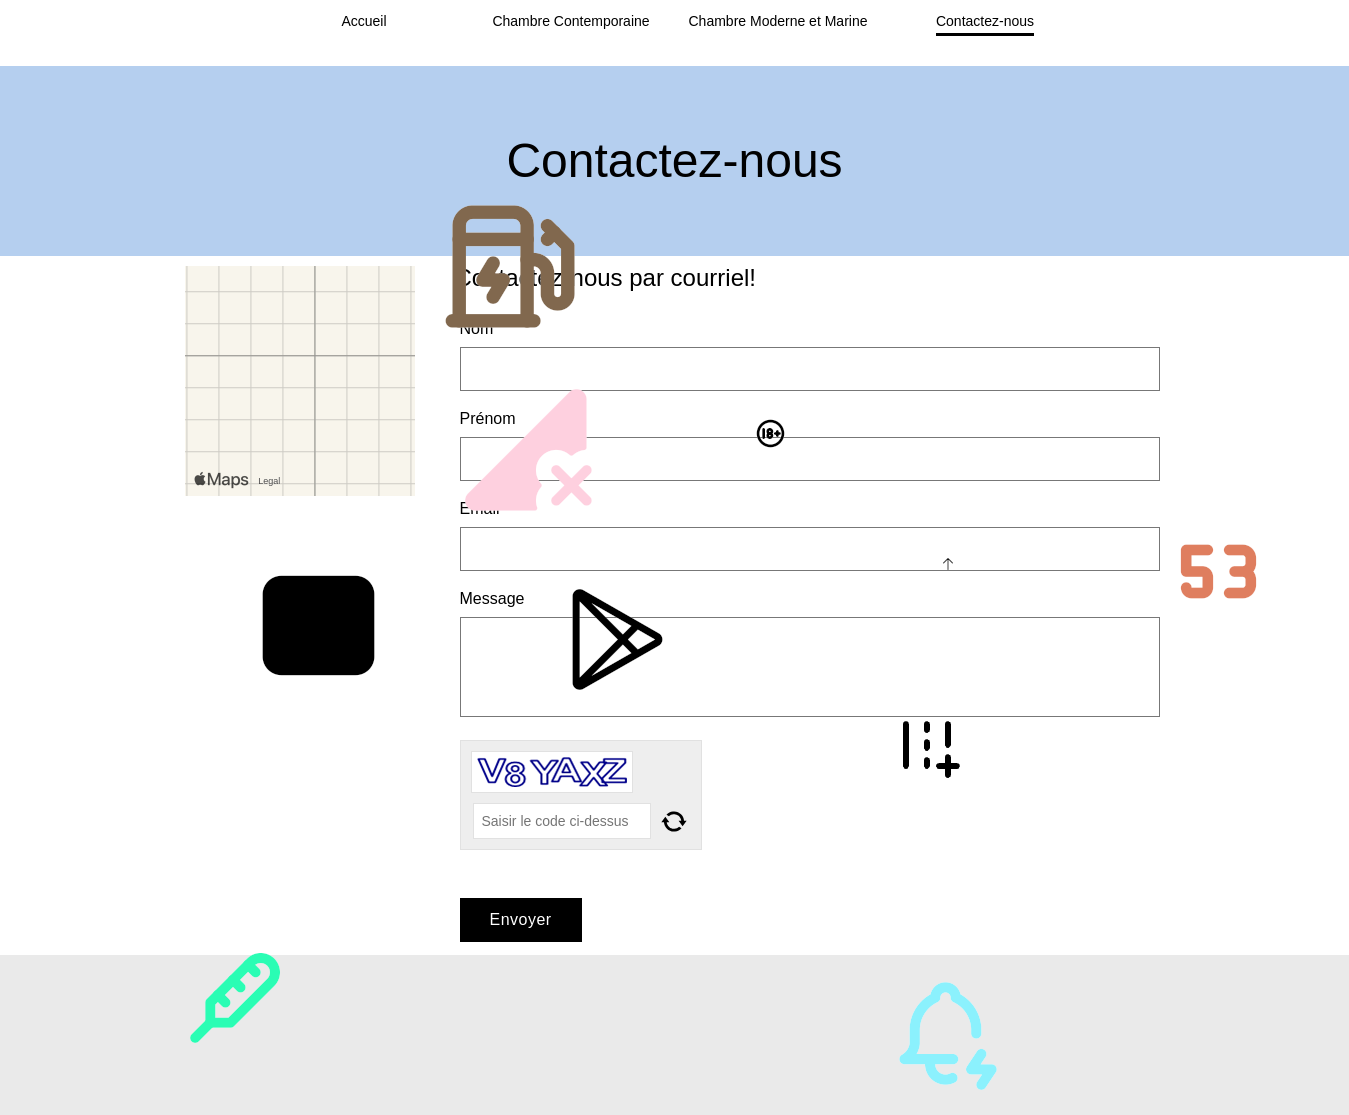 The width and height of the screenshot is (1349, 1115). Describe the element at coordinates (927, 745) in the screenshot. I see `add a new road to the map` at that location.